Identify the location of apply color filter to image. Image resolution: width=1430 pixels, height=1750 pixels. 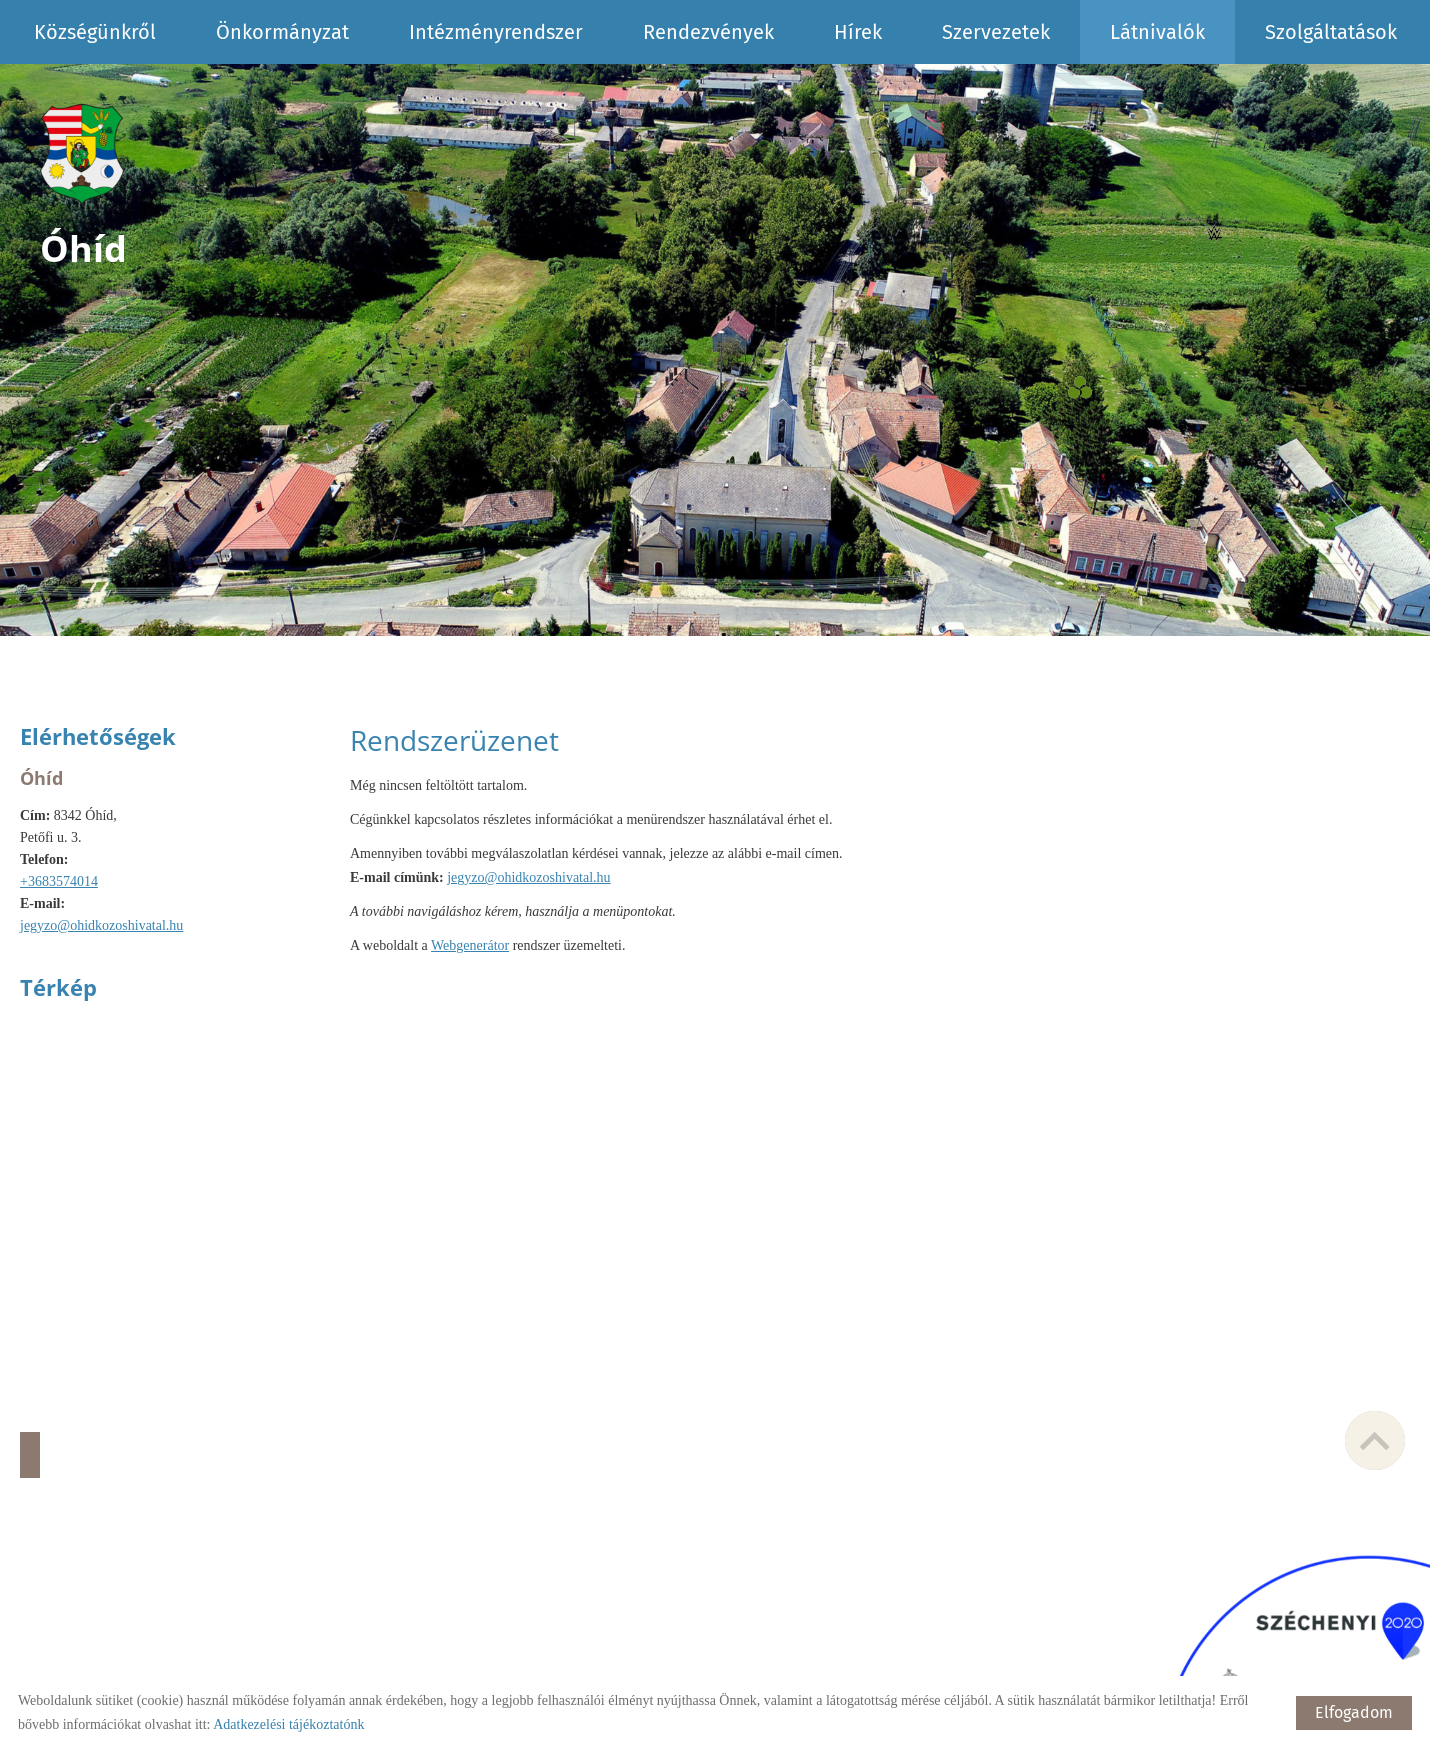
(1080, 389).